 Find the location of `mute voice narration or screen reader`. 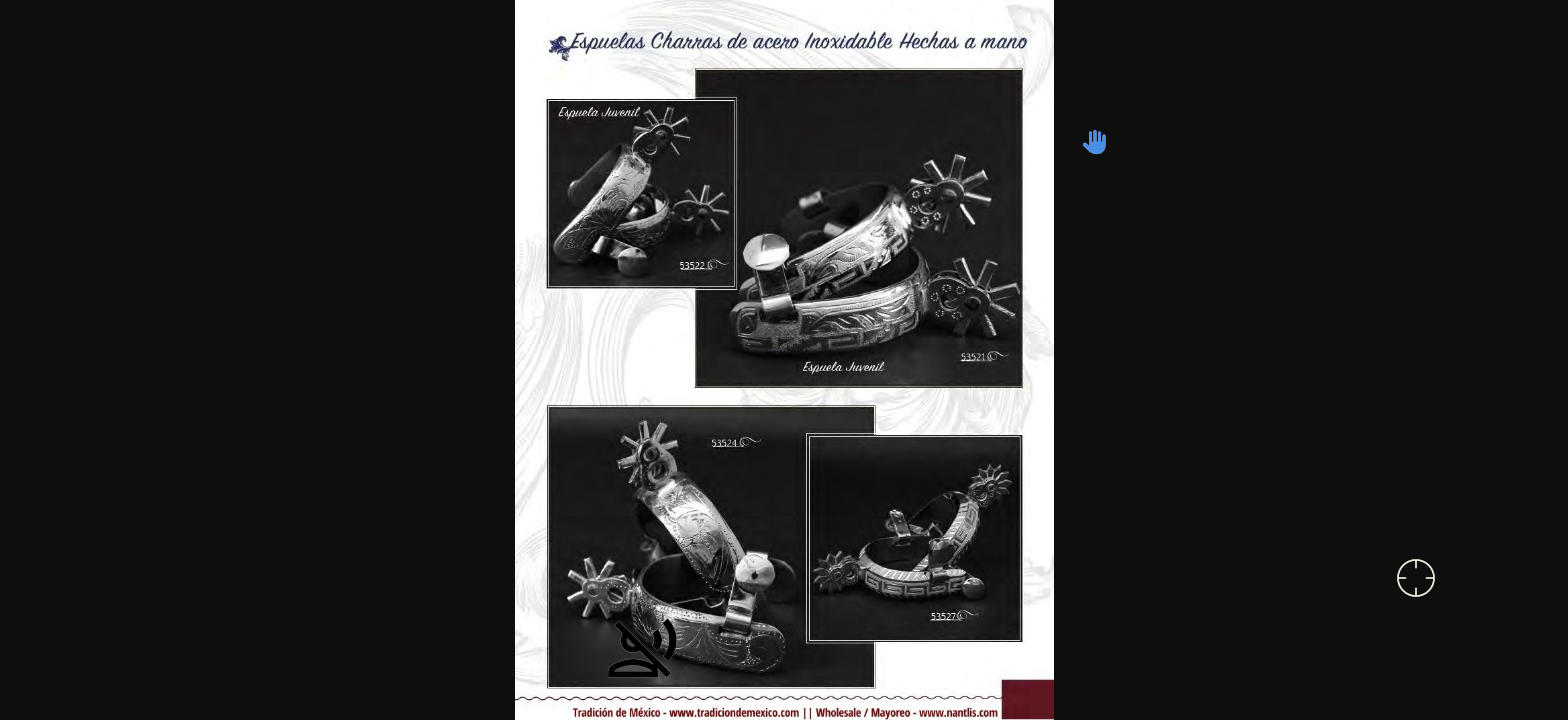

mute voice narration or screen reader is located at coordinates (642, 649).